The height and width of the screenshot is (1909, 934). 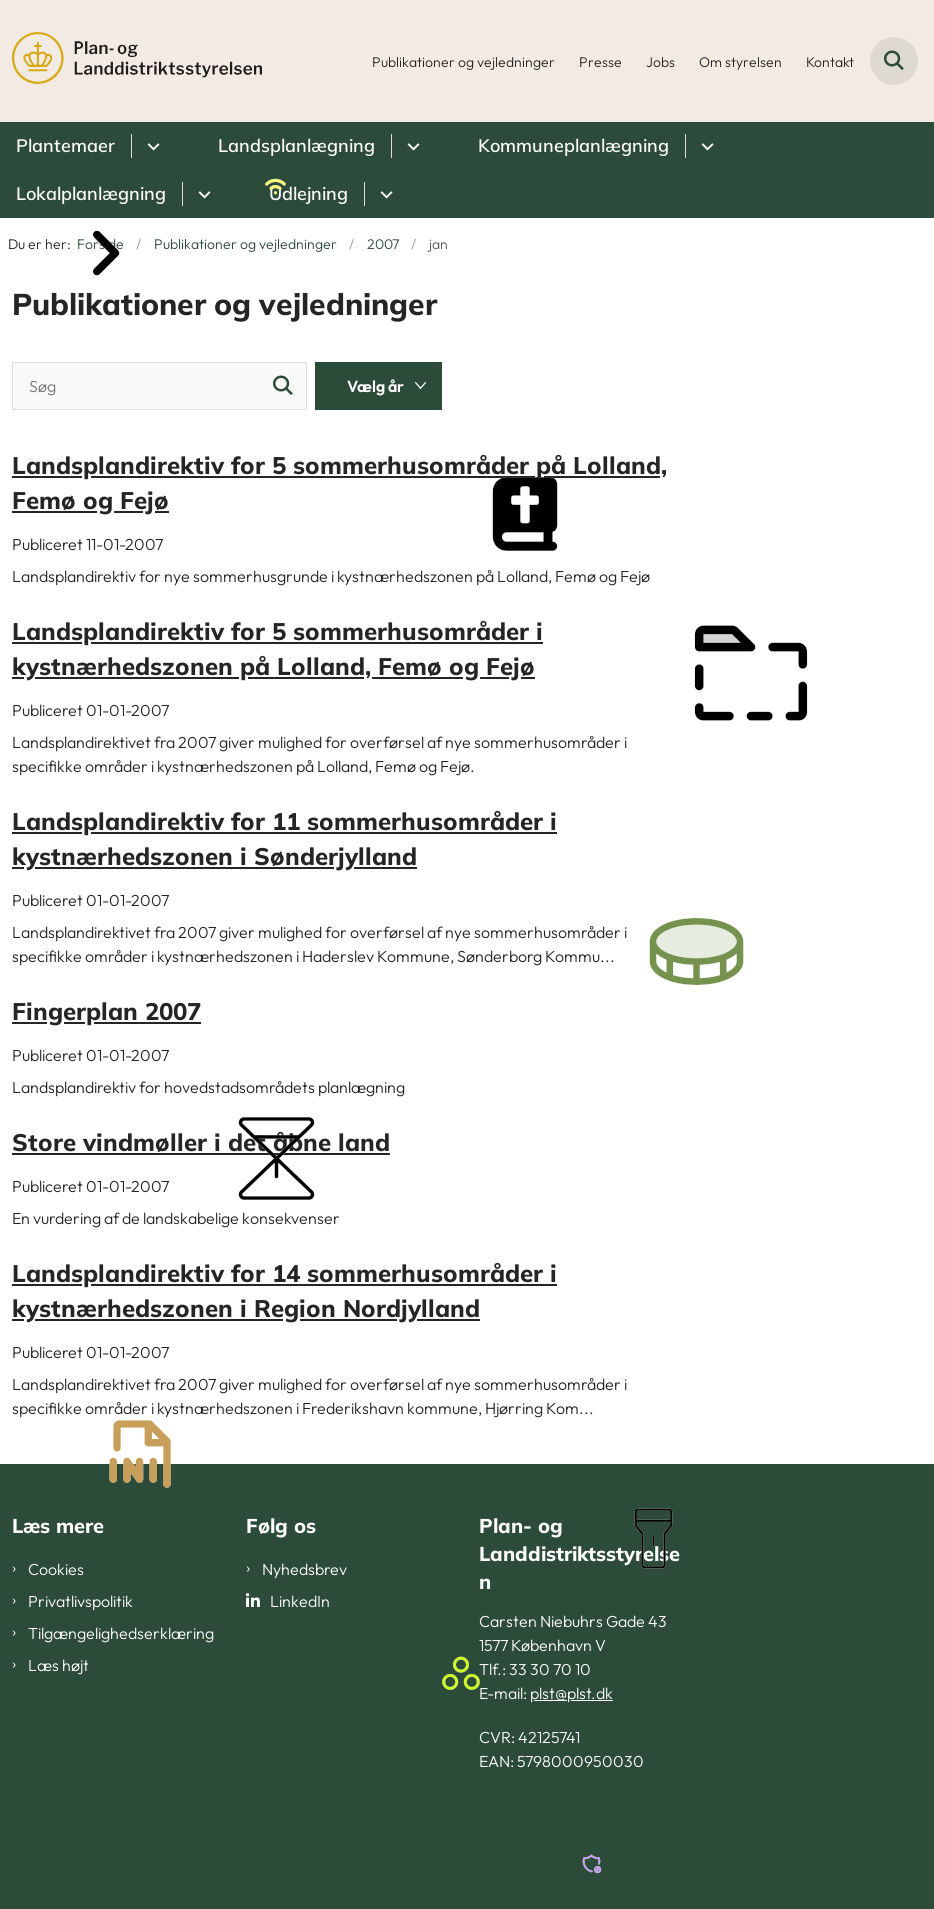 I want to click on access religious texts or scripture, so click(x=525, y=514).